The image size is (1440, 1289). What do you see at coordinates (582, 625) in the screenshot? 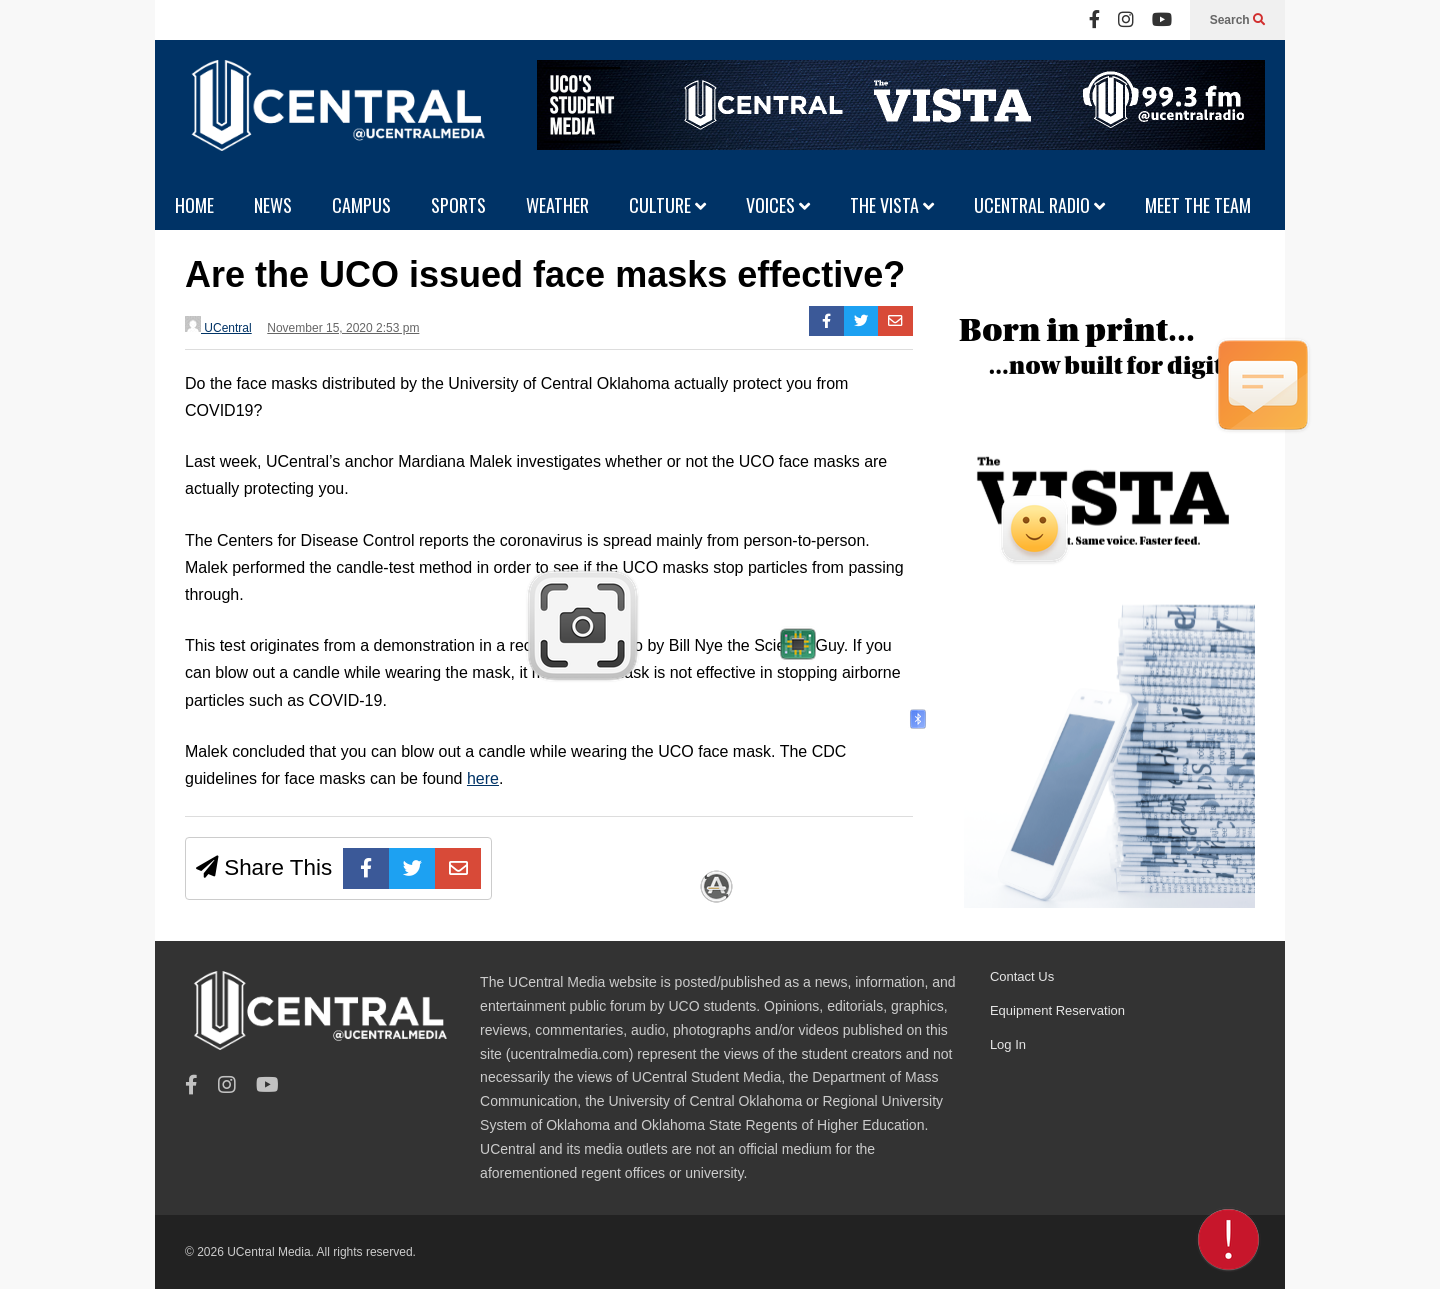
I see `open the screenshot app` at bounding box center [582, 625].